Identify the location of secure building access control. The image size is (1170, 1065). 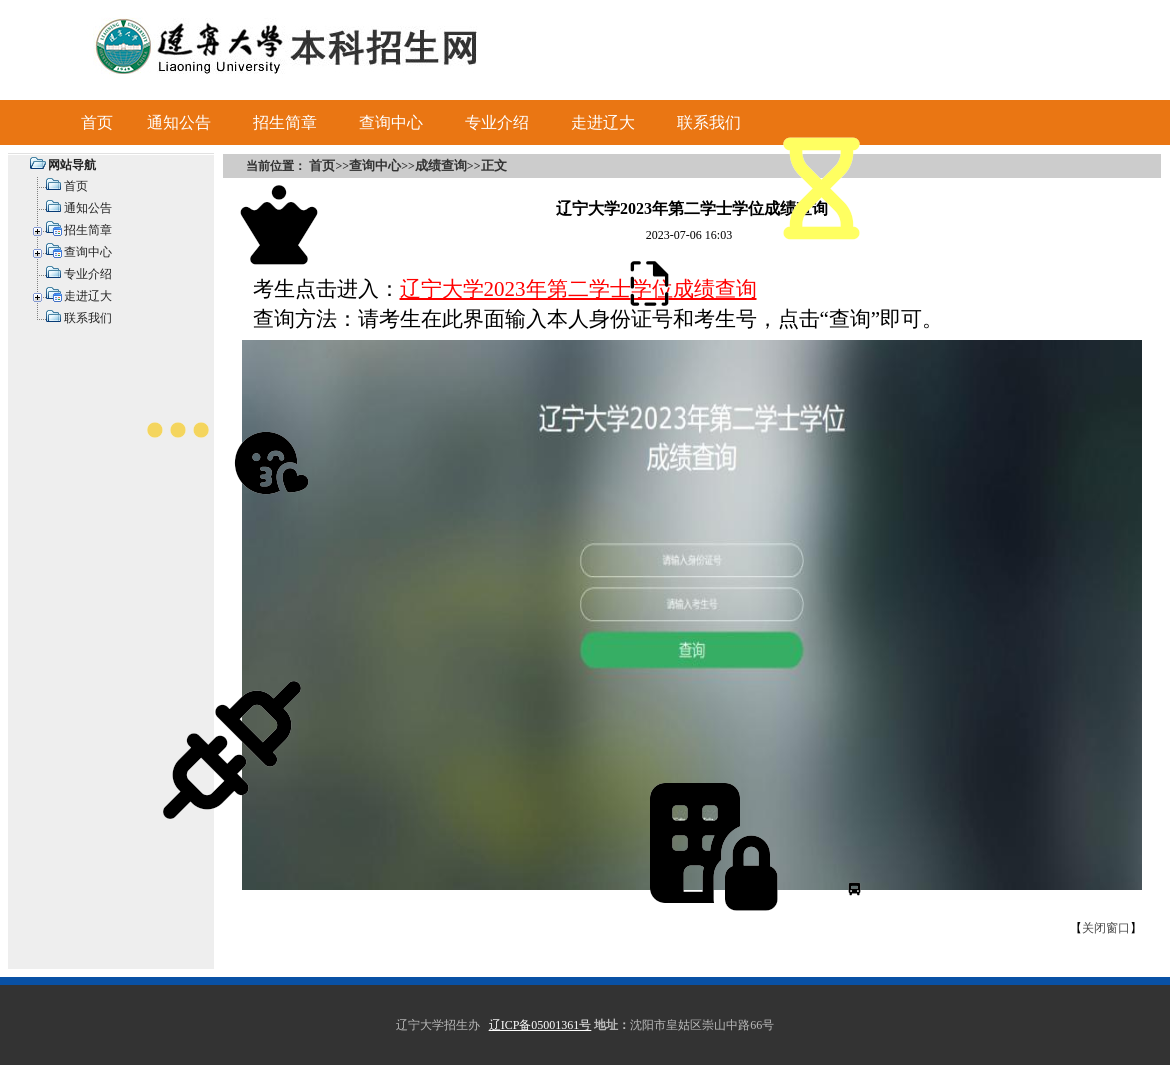
(710, 843).